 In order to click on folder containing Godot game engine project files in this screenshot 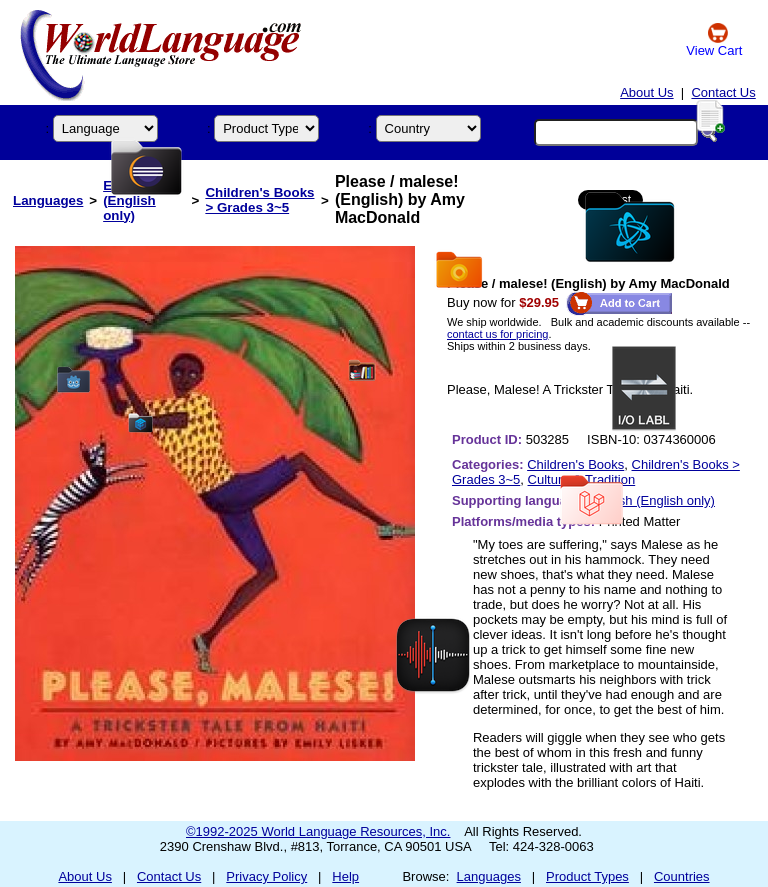, I will do `click(73, 380)`.